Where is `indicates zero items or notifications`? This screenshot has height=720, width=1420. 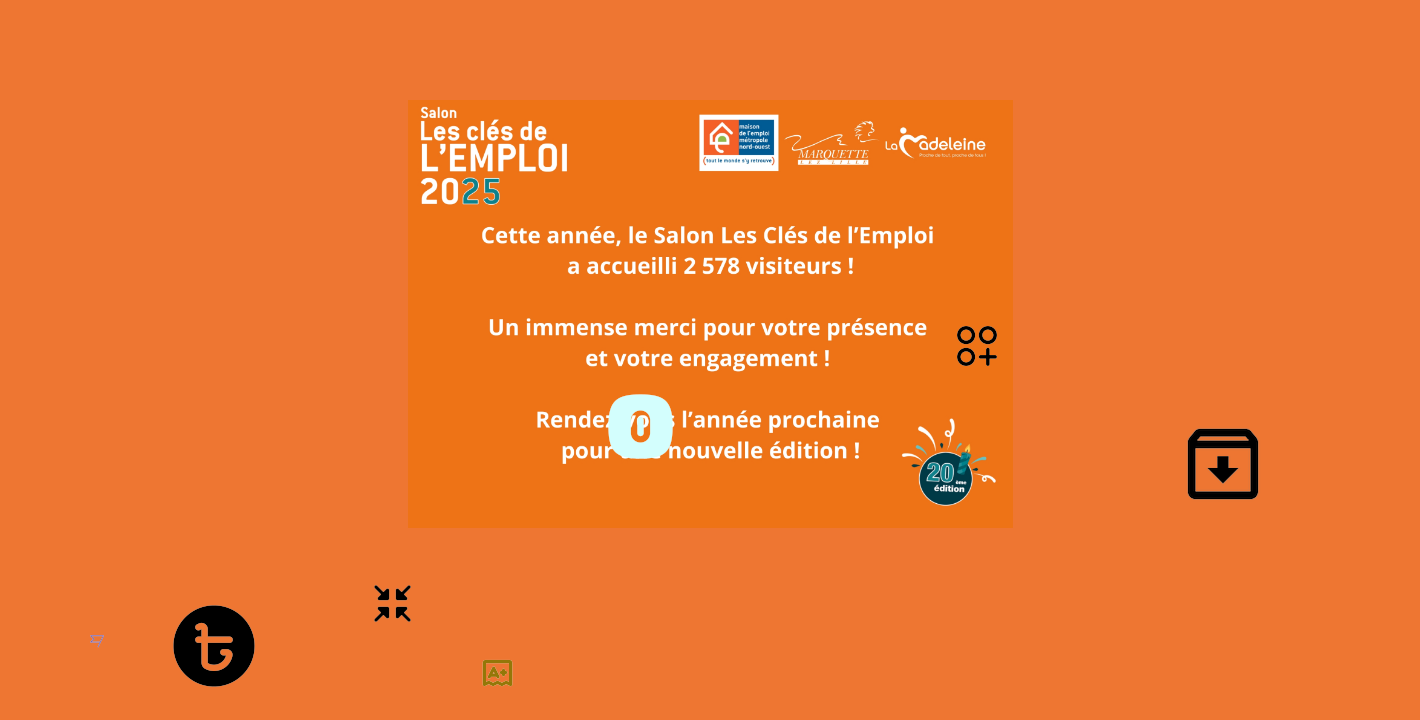 indicates zero items or notifications is located at coordinates (640, 426).